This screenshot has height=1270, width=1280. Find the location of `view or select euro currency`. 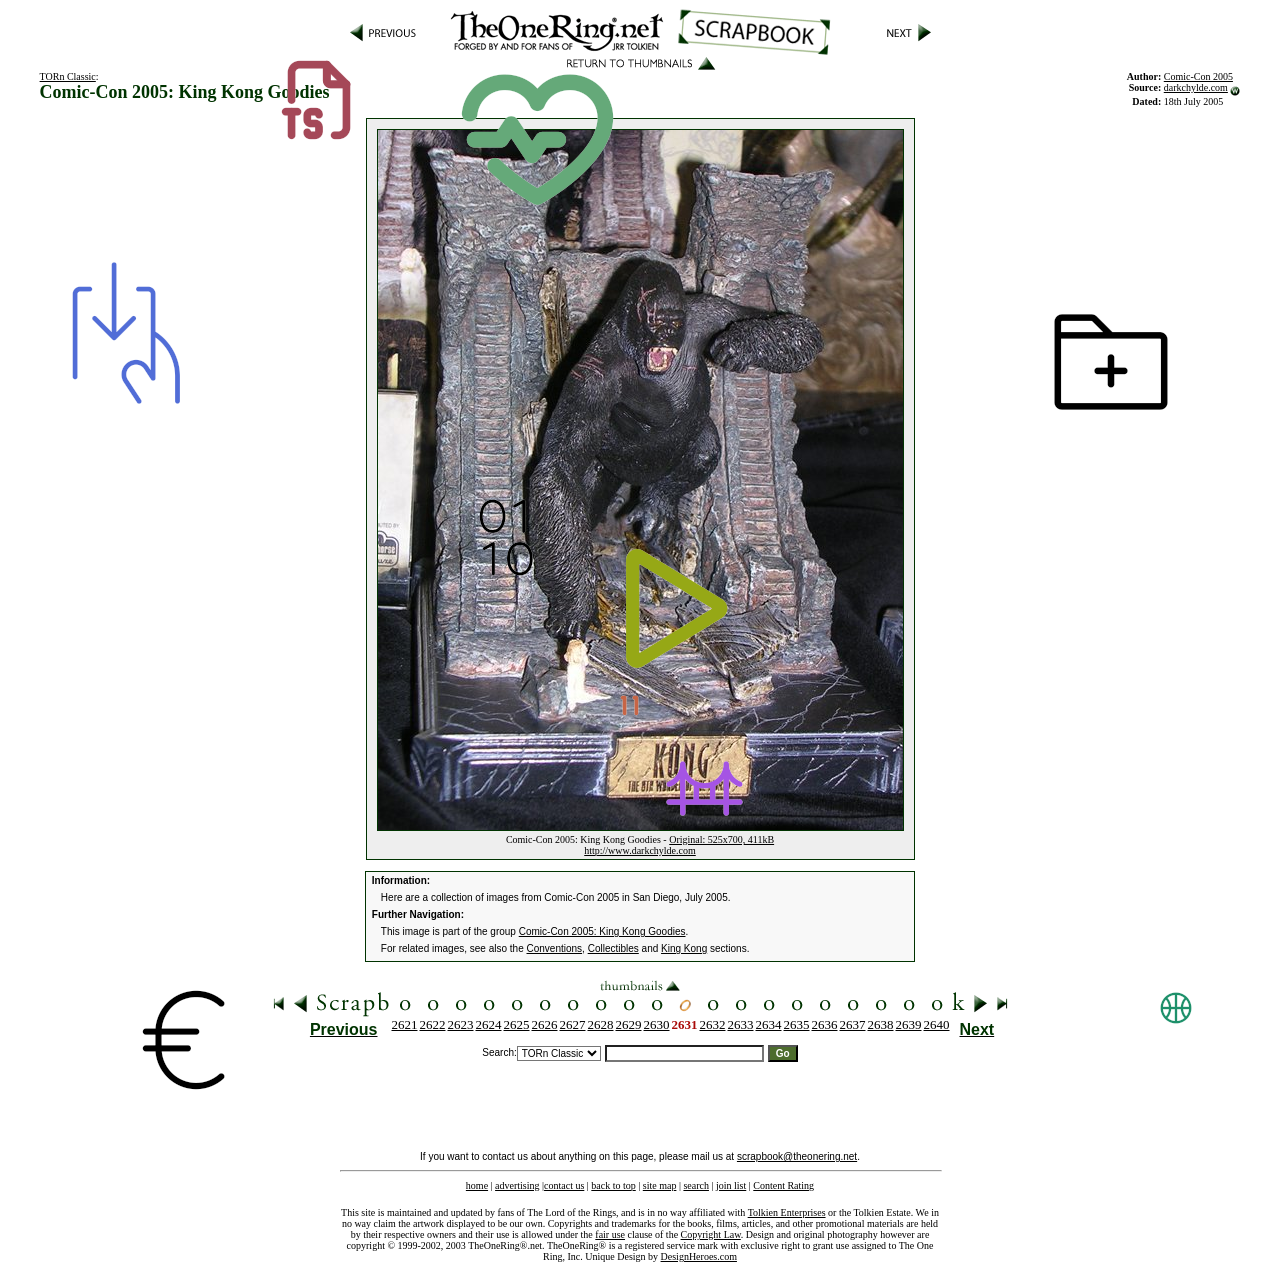

view or select euro currency is located at coordinates (192, 1040).